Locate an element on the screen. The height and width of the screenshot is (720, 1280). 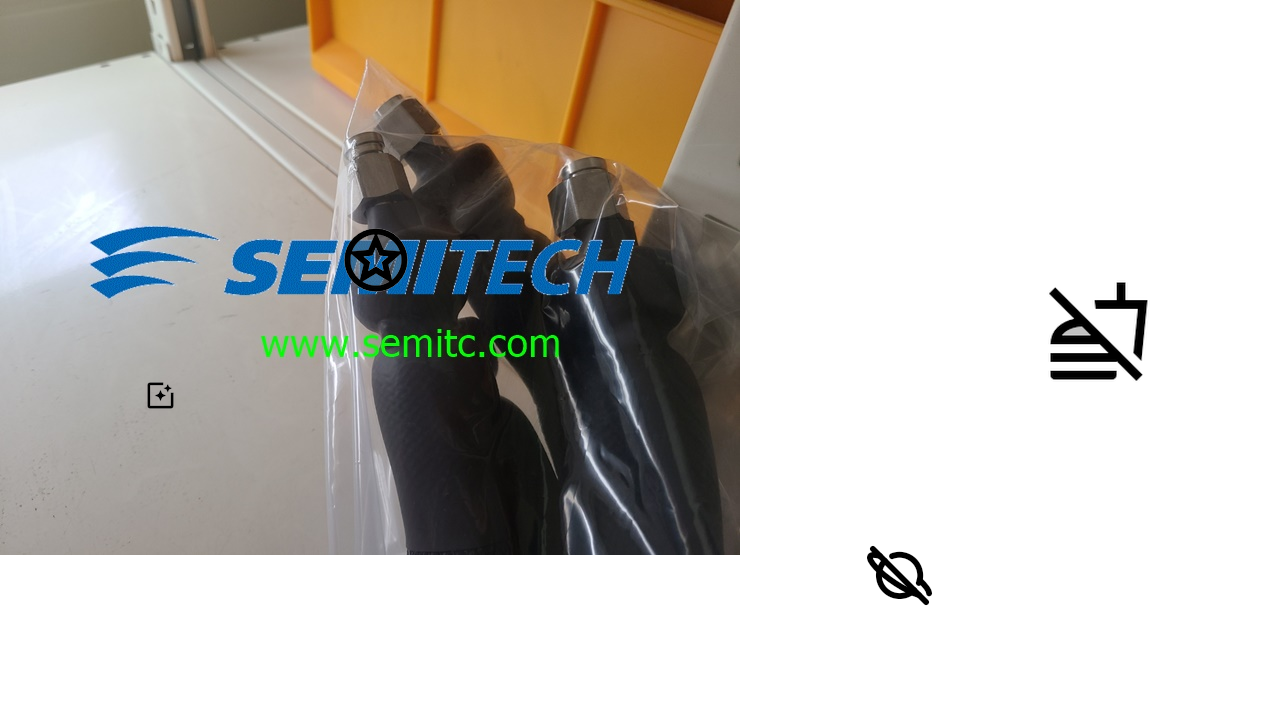
indicates food is not allowed in this area is located at coordinates (1099, 331).